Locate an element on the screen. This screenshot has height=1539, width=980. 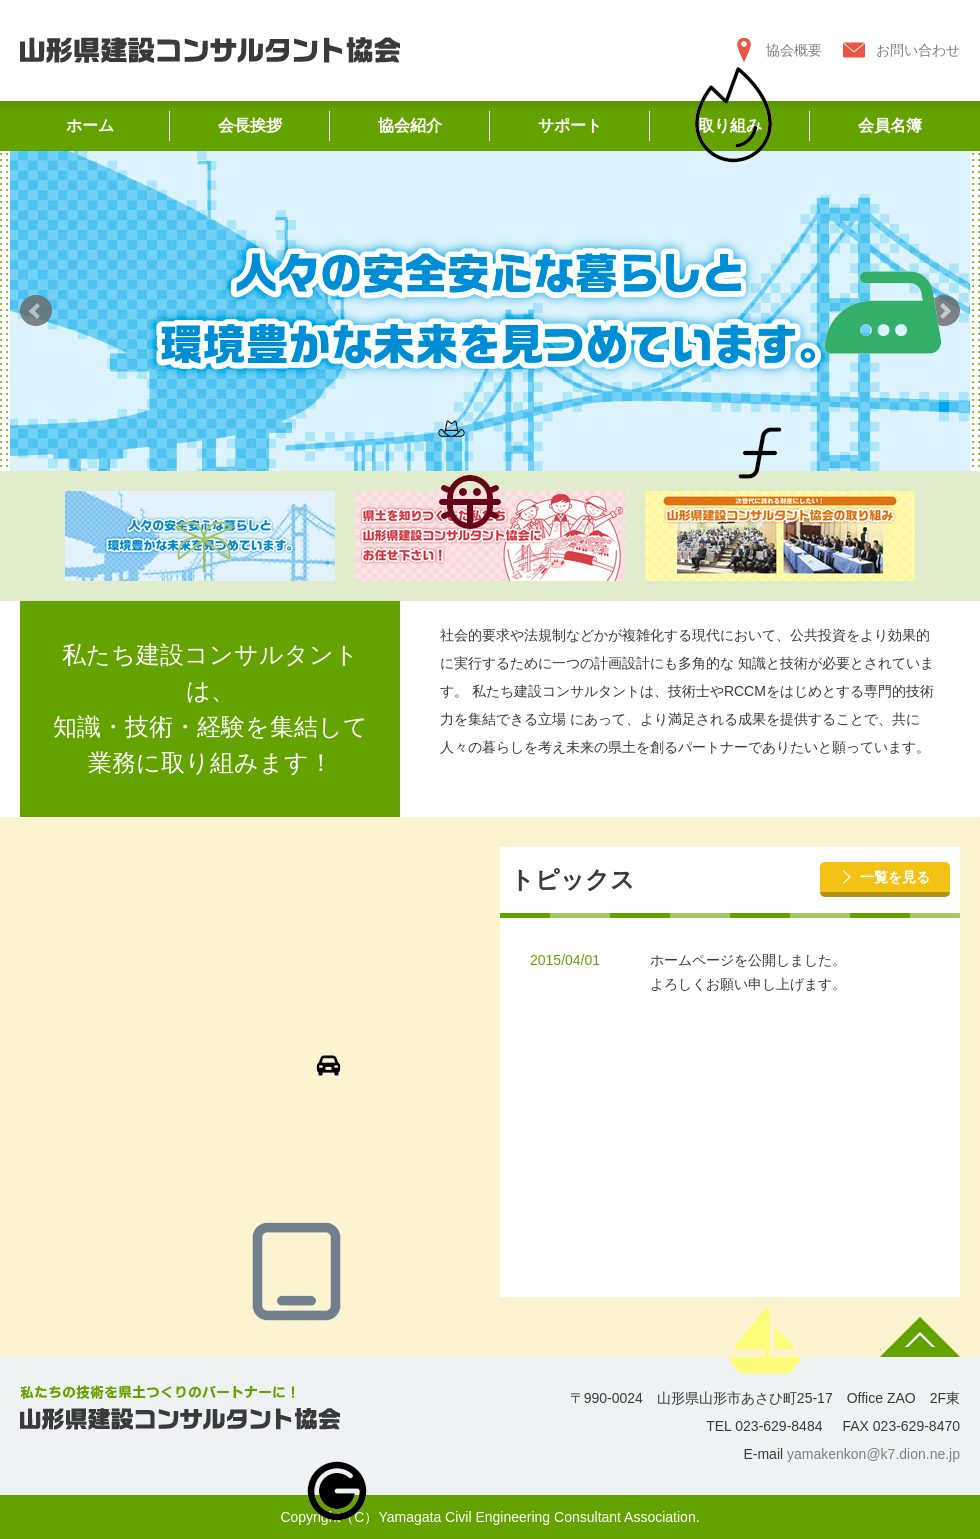
select western or country theme is located at coordinates (451, 429).